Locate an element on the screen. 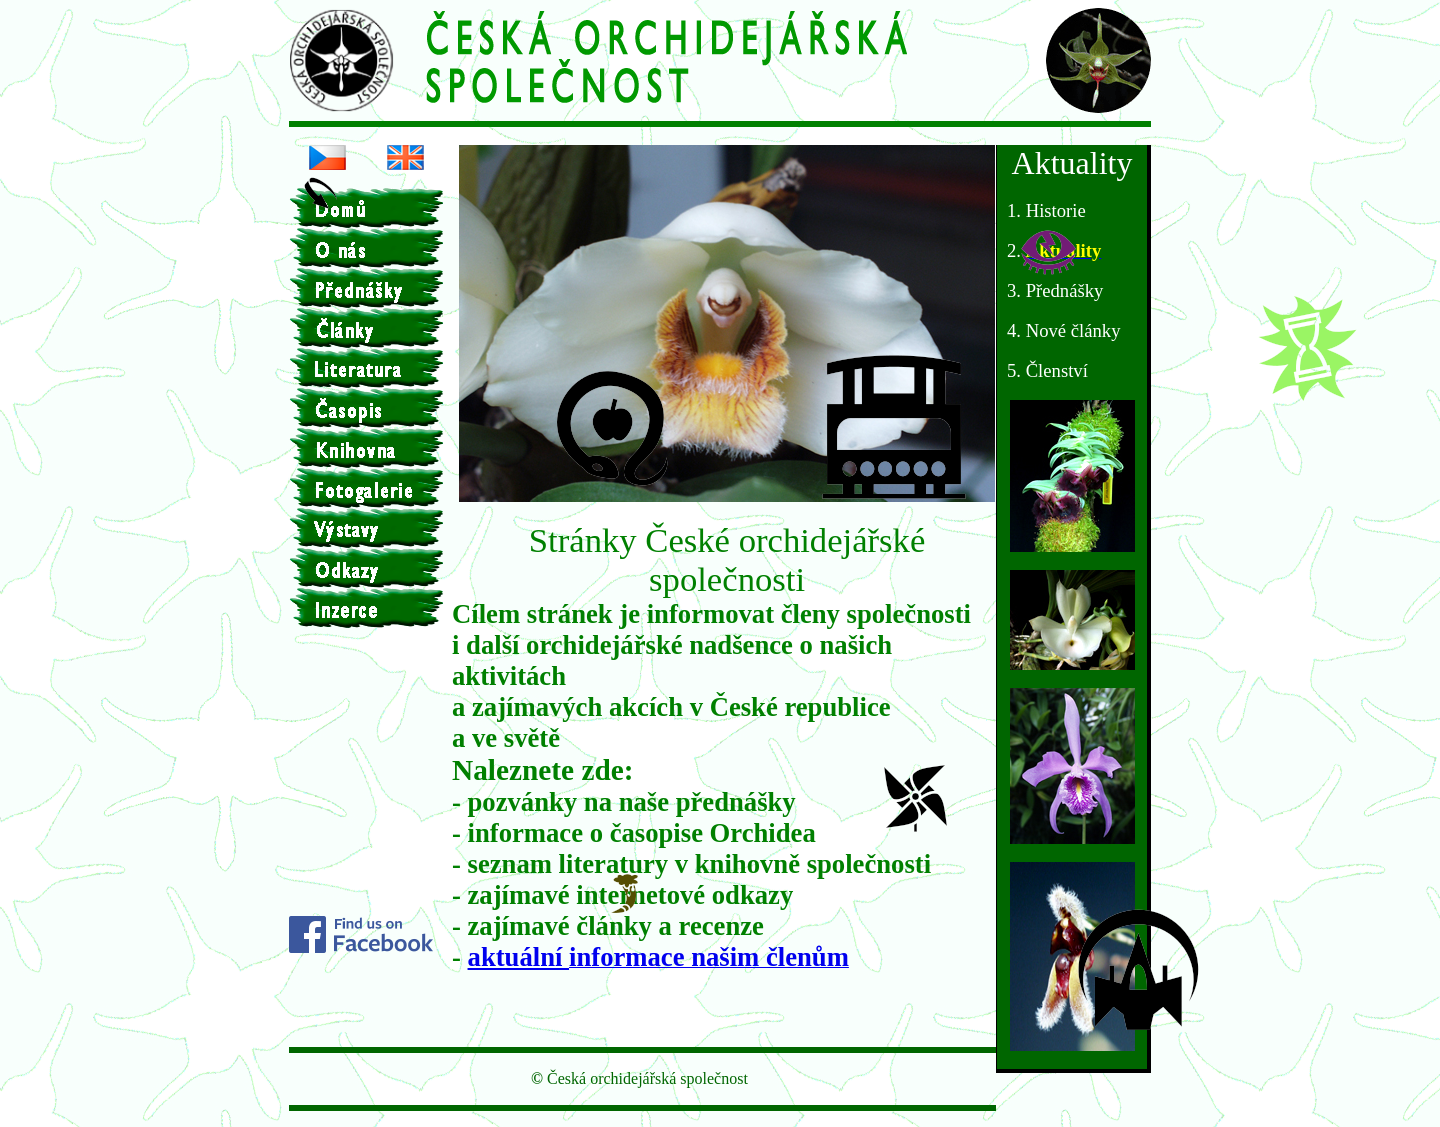  indicates quick view or instant preview mode is located at coordinates (1048, 252).